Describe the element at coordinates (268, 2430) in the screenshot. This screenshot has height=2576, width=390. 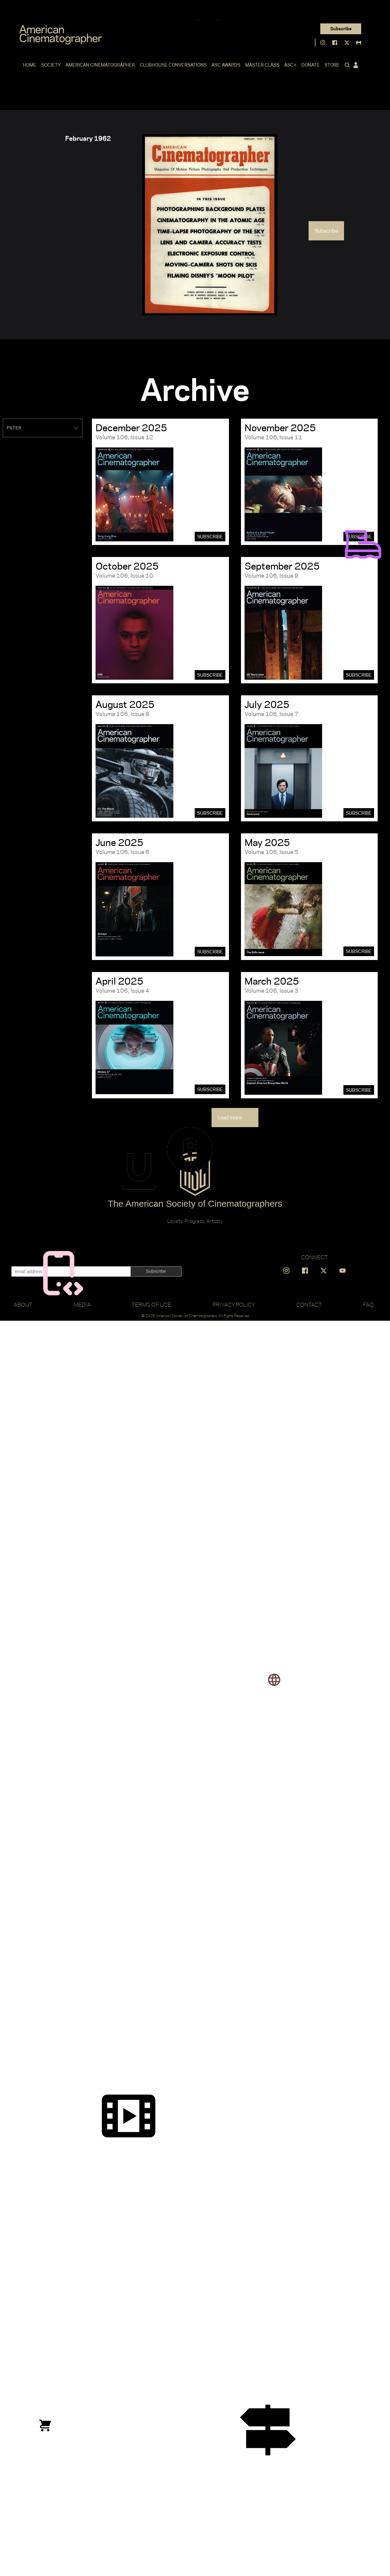
I see `view directions or navigation options` at that location.